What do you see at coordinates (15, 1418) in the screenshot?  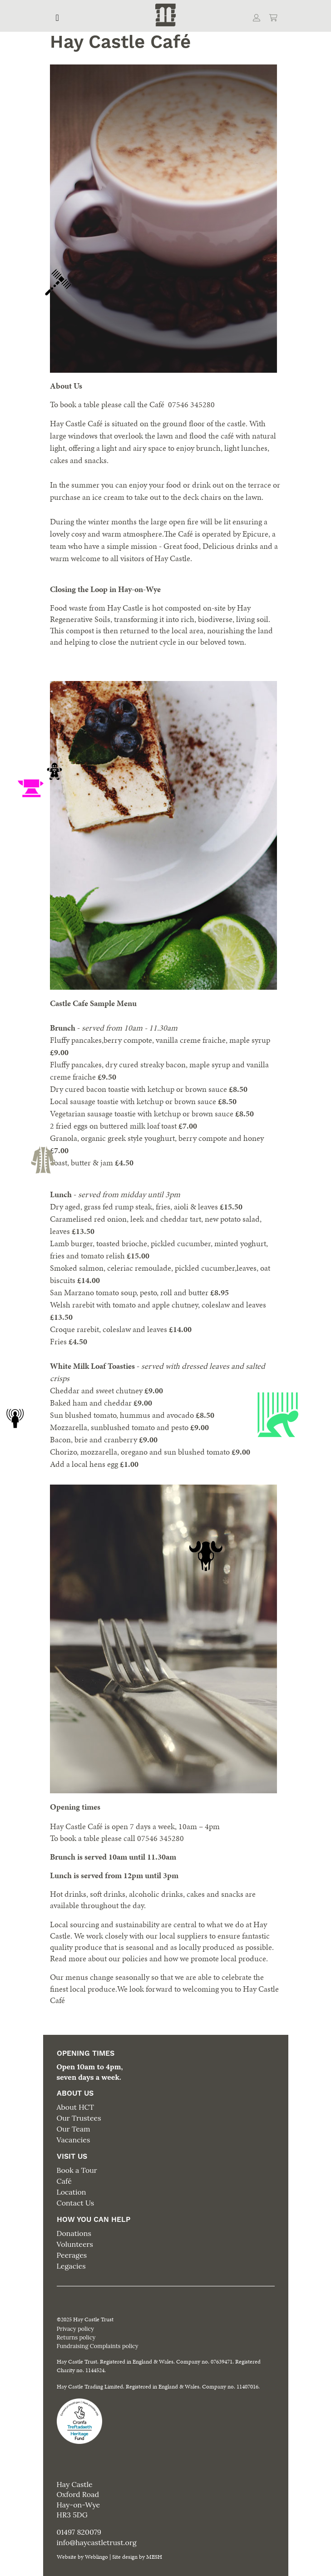 I see `indicates psychic or telepathic abilities active` at bounding box center [15, 1418].